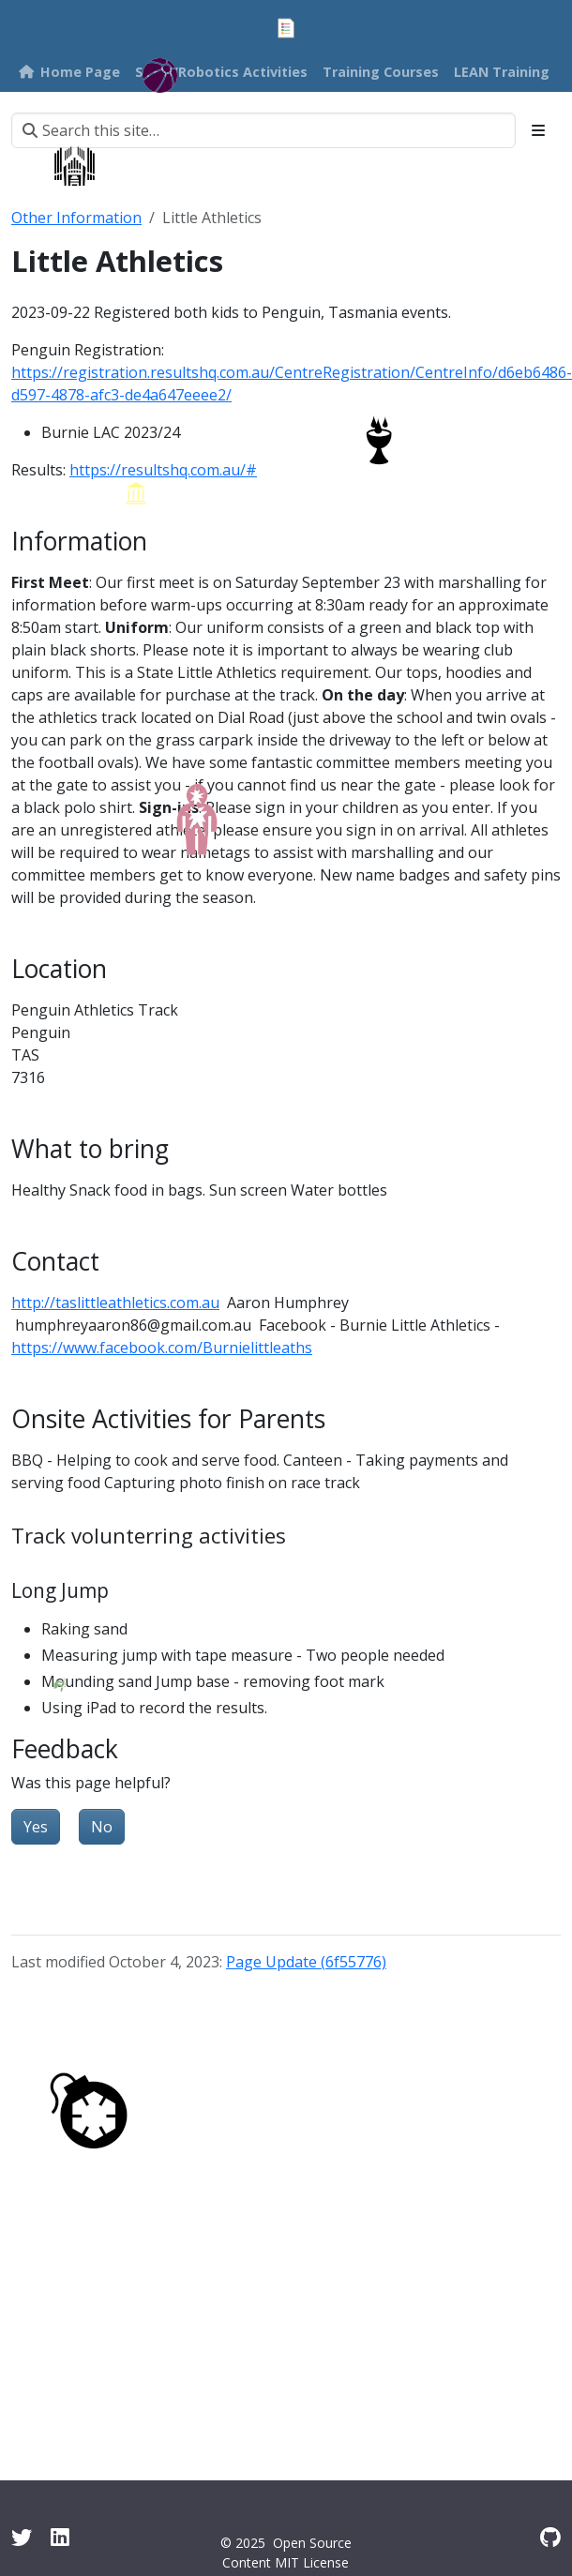 This screenshot has width=572, height=2576. I want to click on access organ or church music settings, so click(74, 165).